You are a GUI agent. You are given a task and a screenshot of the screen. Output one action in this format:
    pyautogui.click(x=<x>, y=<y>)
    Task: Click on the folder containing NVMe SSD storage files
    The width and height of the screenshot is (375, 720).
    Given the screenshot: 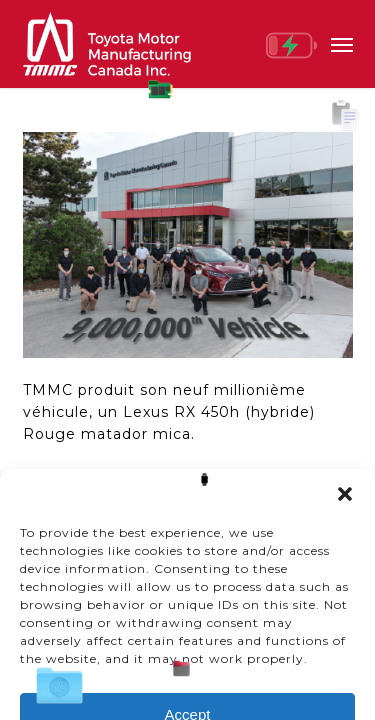 What is the action you would take?
    pyautogui.click(x=160, y=90)
    